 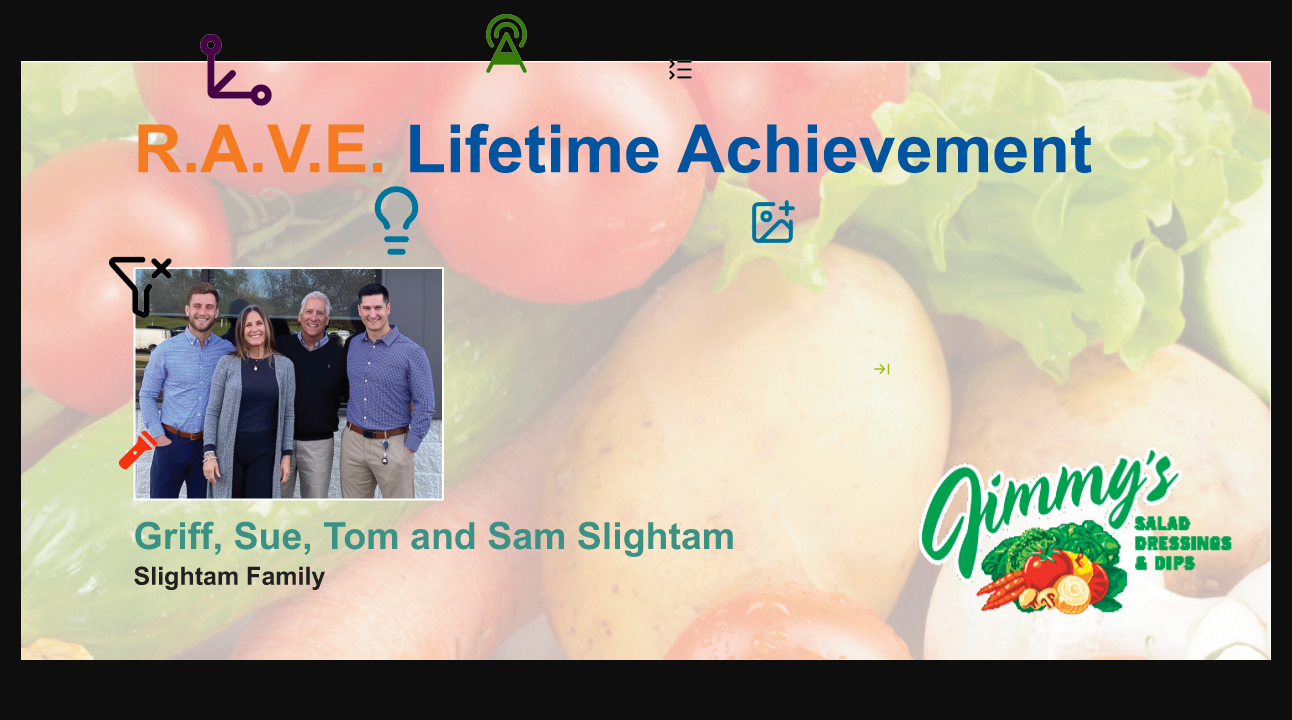 I want to click on add a new image or photo, so click(x=772, y=222).